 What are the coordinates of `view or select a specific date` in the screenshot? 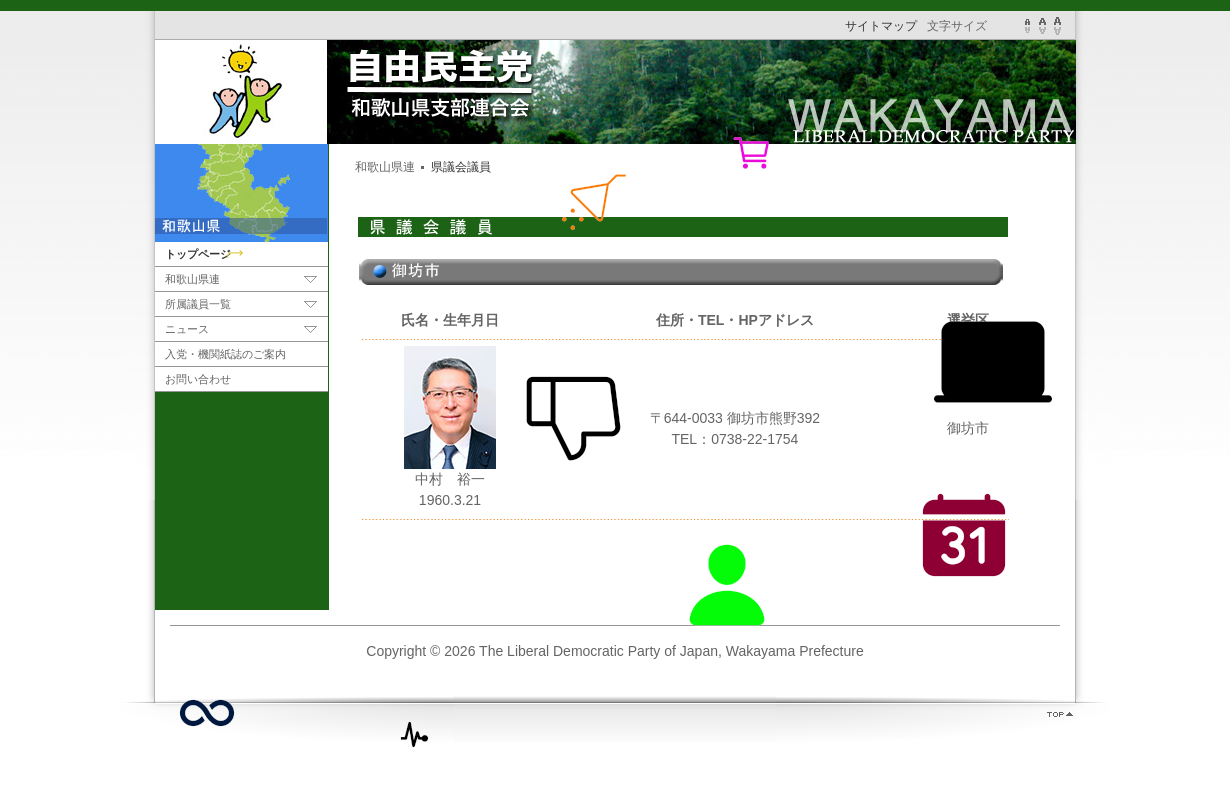 It's located at (964, 535).